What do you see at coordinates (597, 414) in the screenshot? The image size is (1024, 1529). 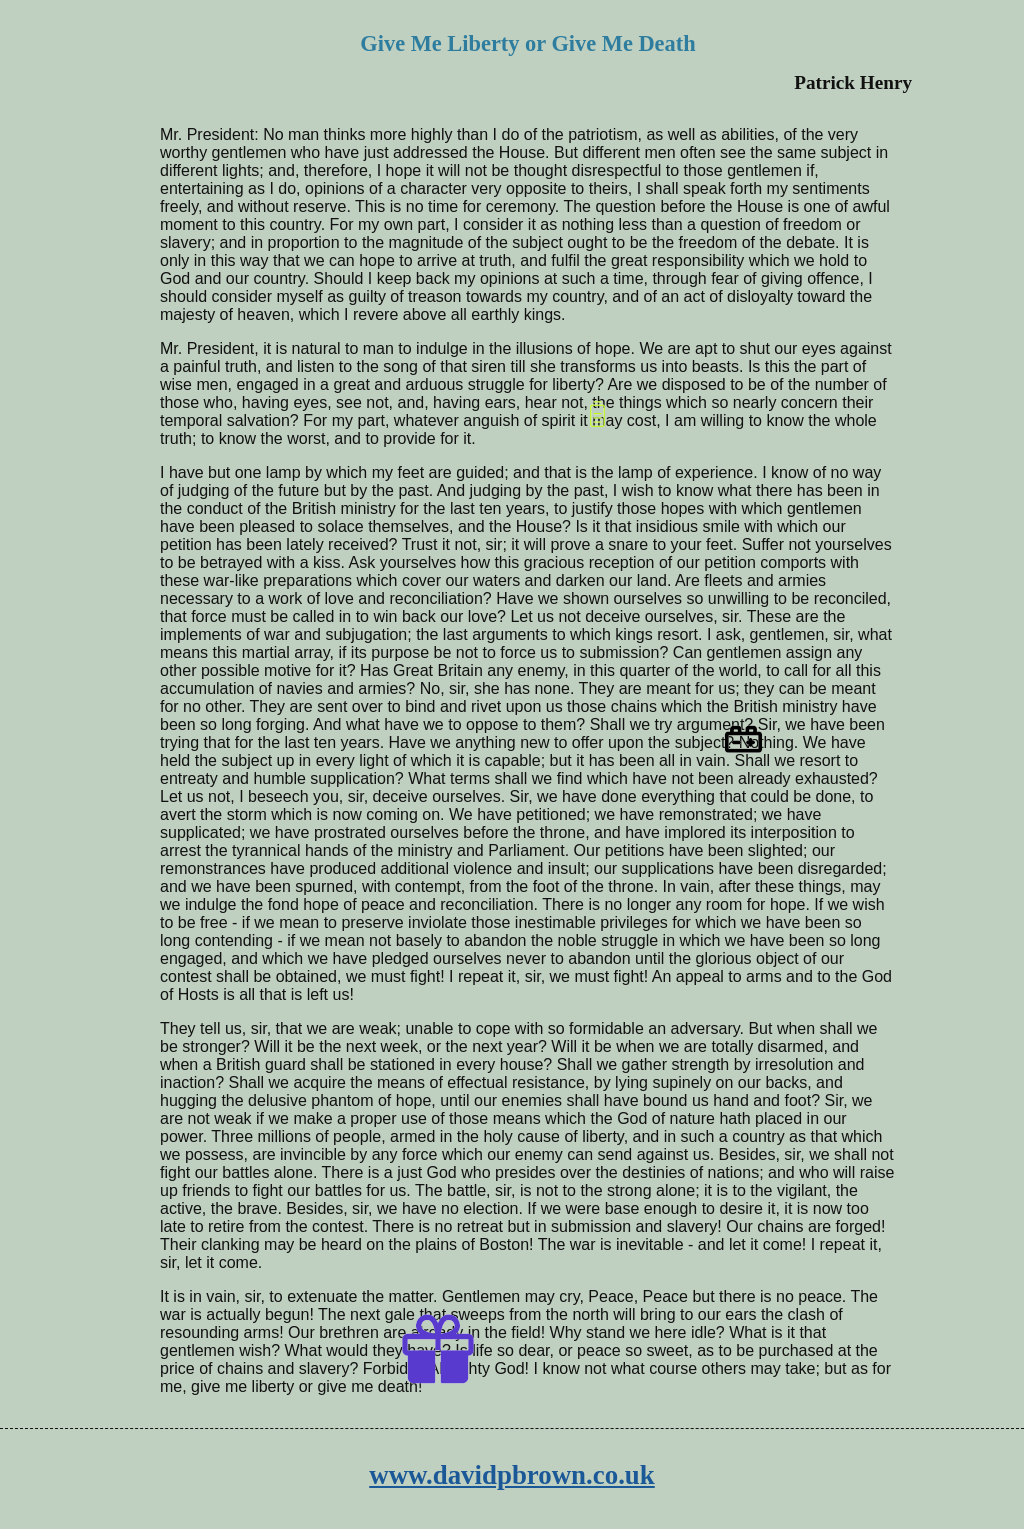 I see `indicates high battery level` at bounding box center [597, 414].